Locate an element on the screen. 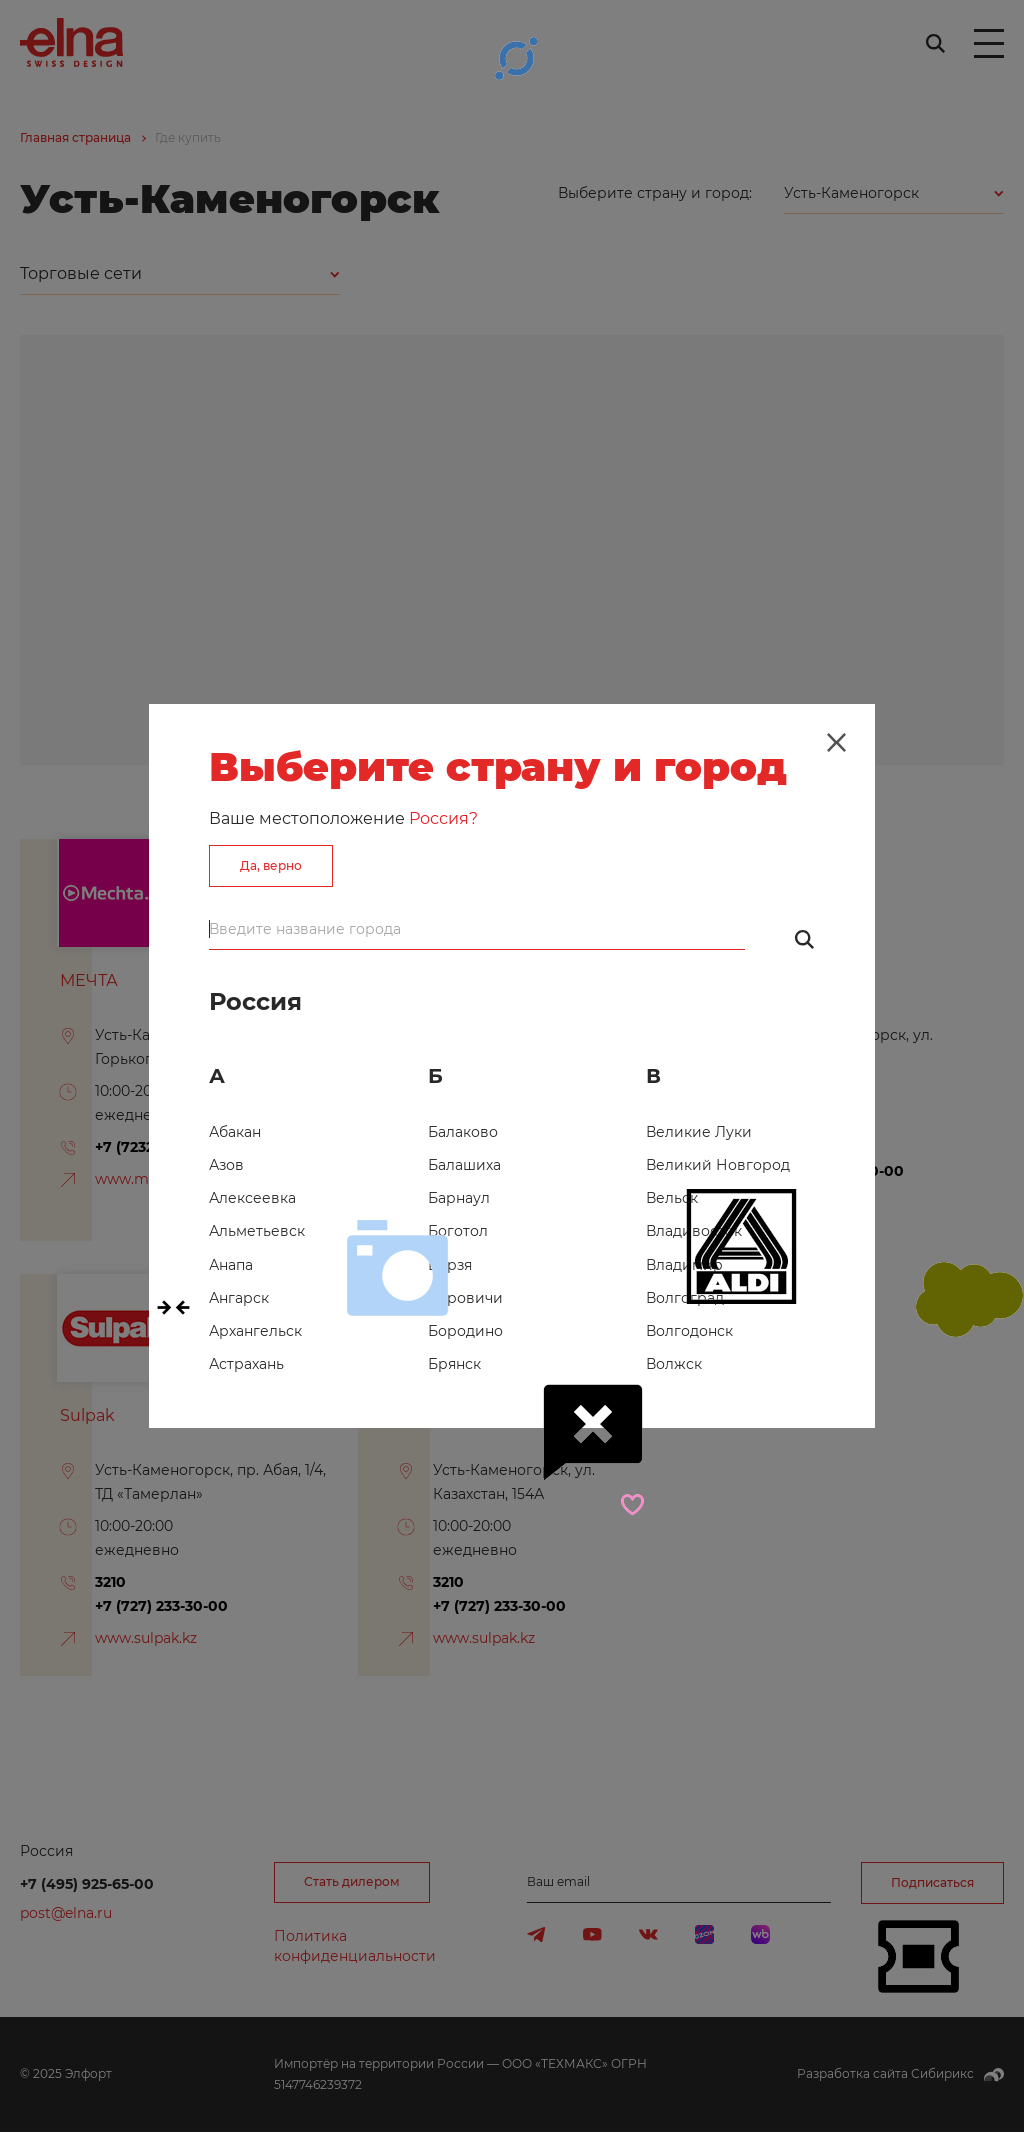  aldi nord company logo is located at coordinates (741, 1246).